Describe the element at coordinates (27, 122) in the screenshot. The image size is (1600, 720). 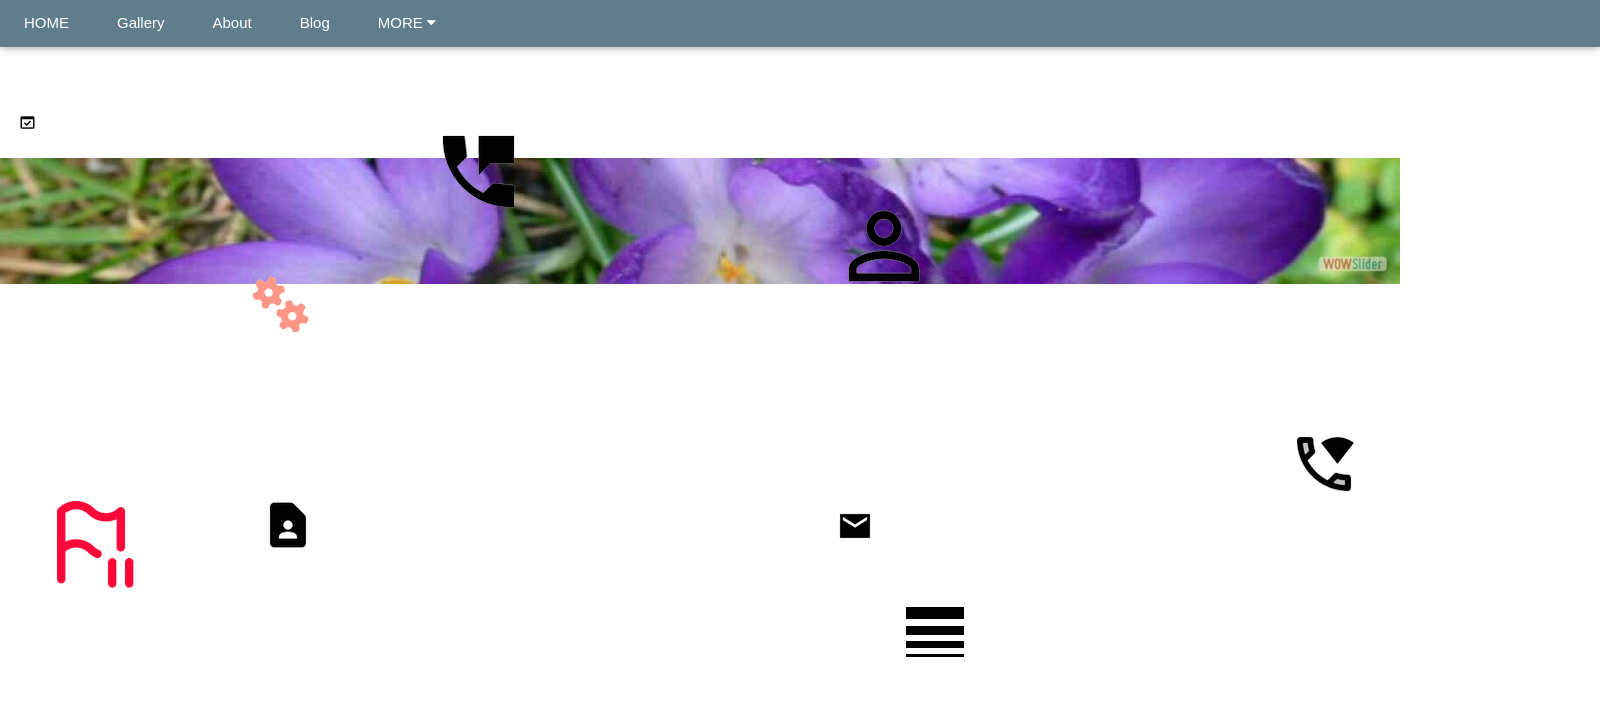
I see `indicates a verified domain or website` at that location.